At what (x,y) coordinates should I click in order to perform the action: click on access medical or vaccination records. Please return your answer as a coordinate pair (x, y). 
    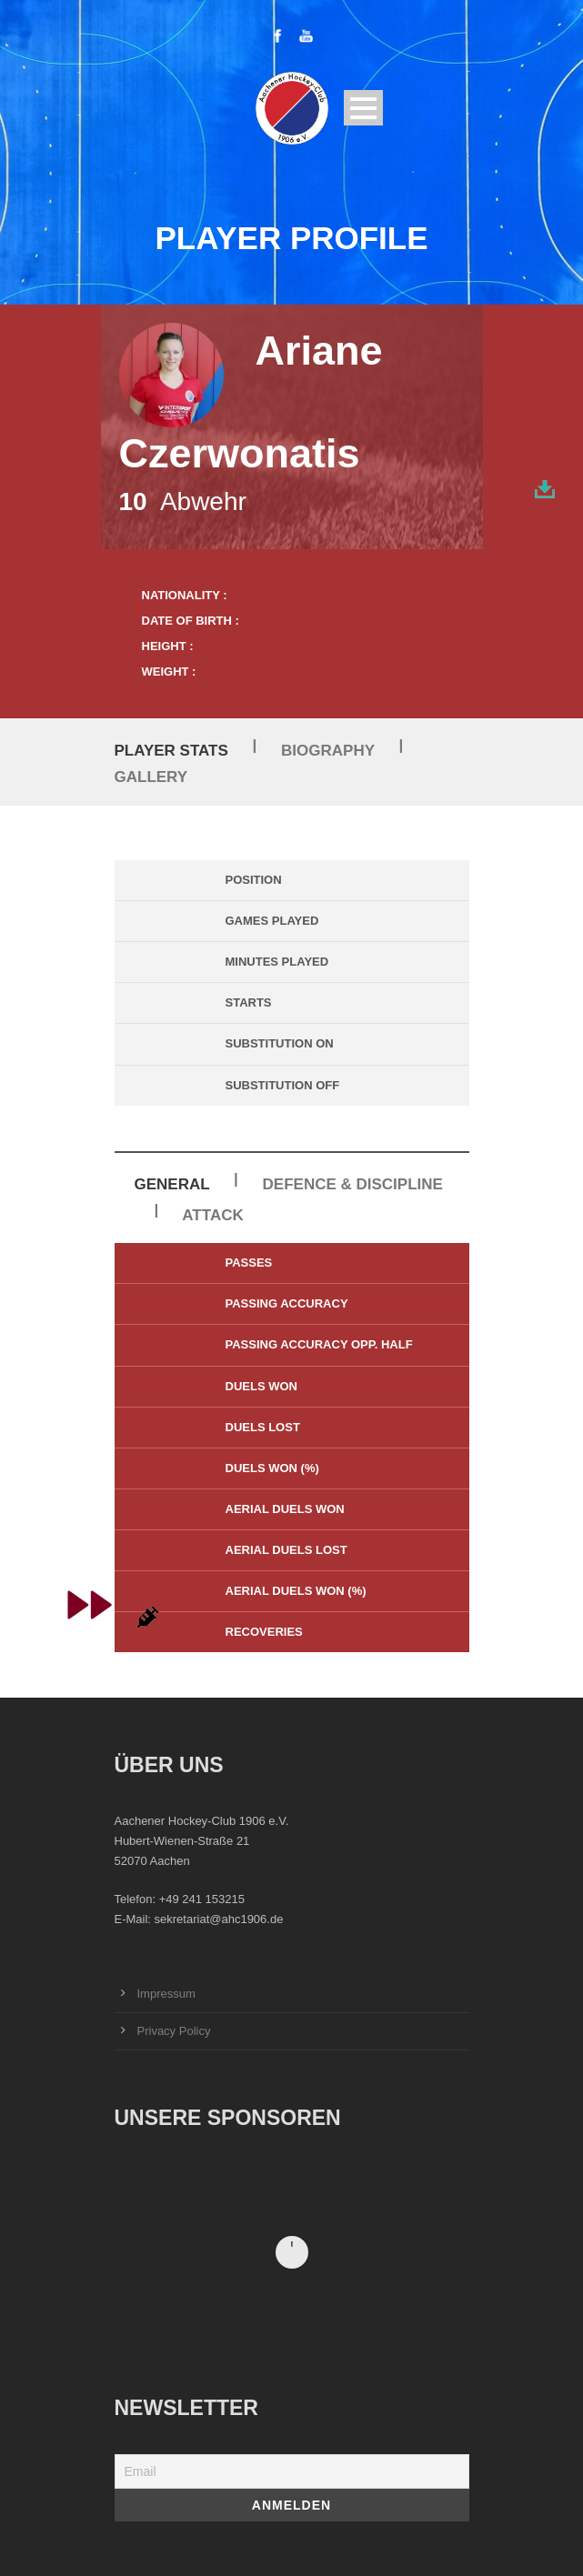
    Looking at the image, I should click on (148, 1617).